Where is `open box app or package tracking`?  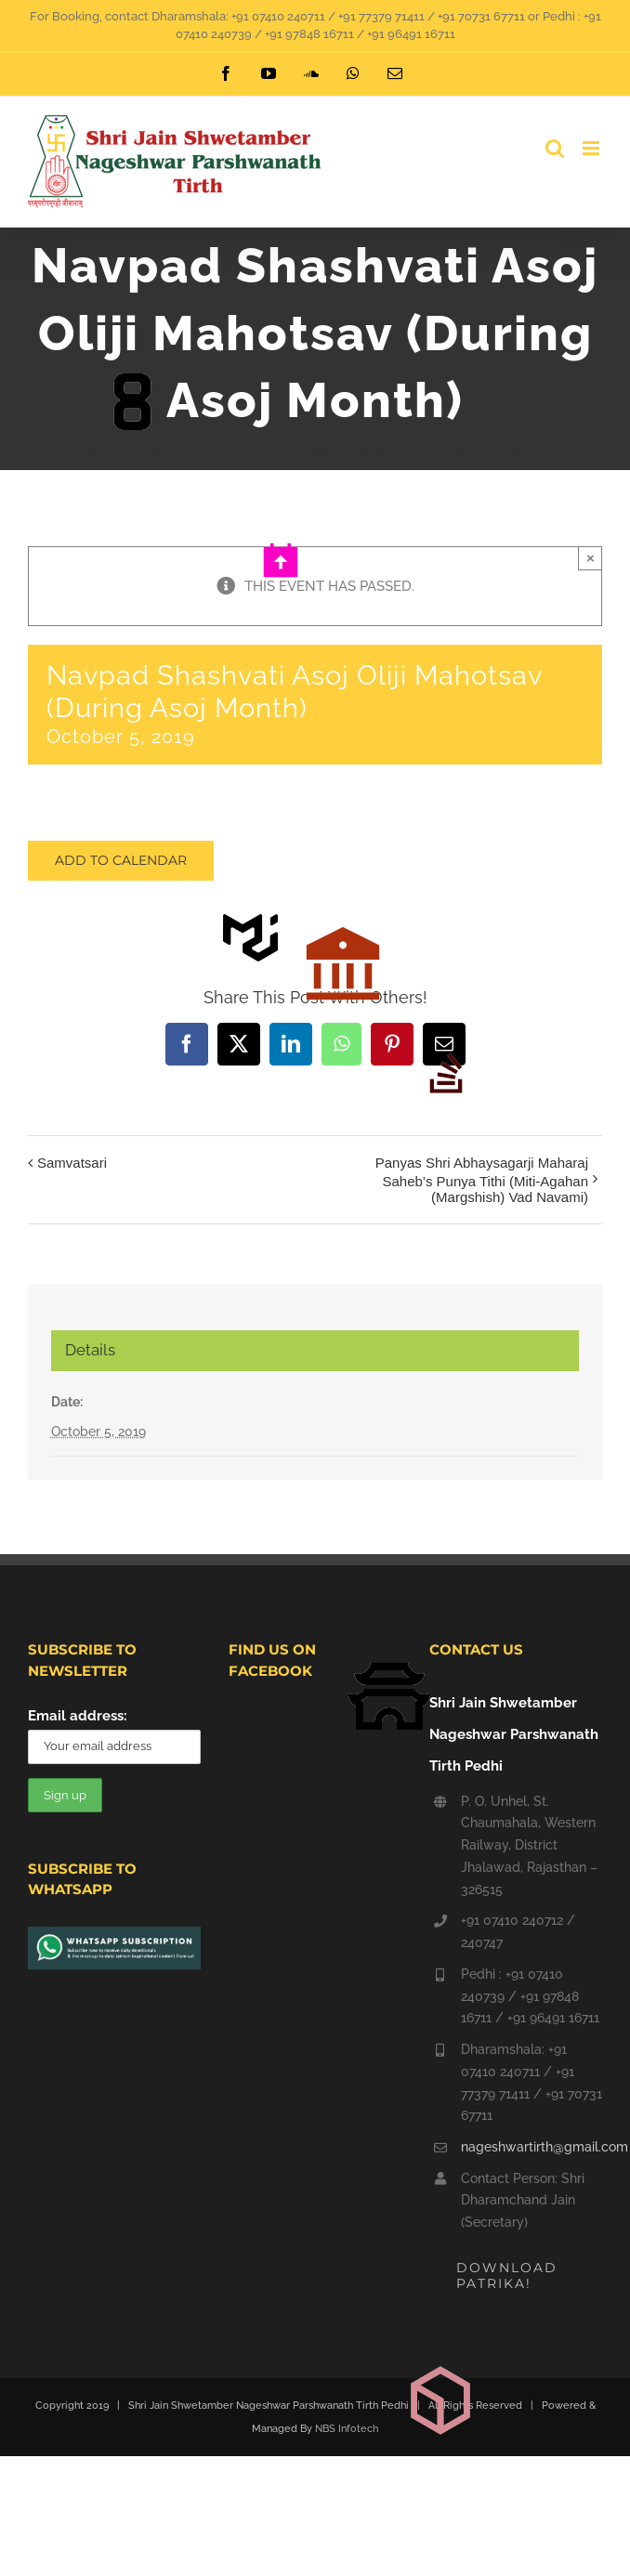
open box app or package tracking is located at coordinates (440, 2400).